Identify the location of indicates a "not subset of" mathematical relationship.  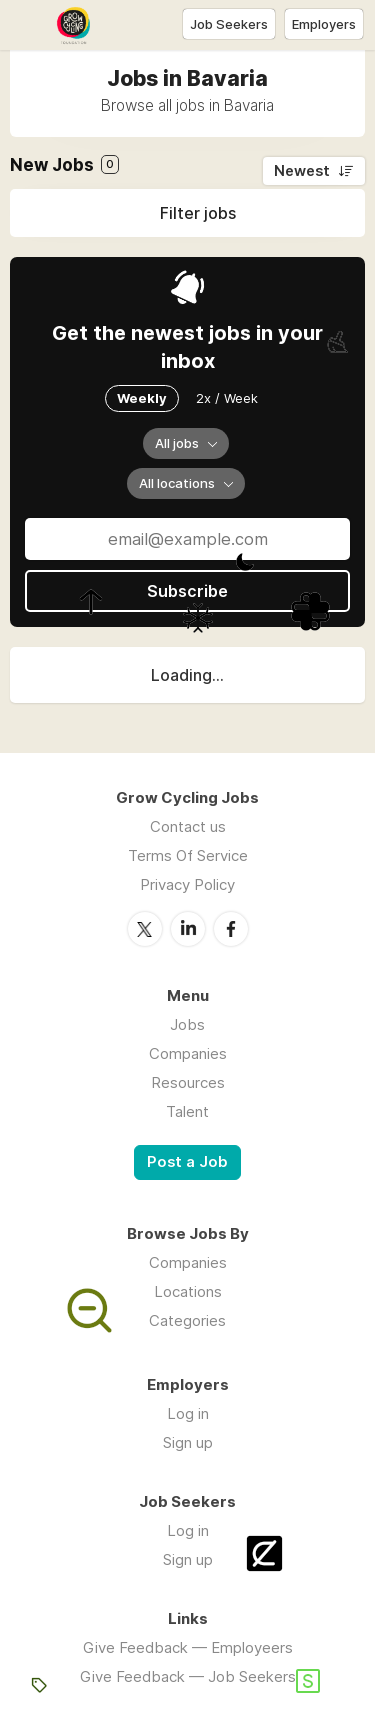
(264, 1553).